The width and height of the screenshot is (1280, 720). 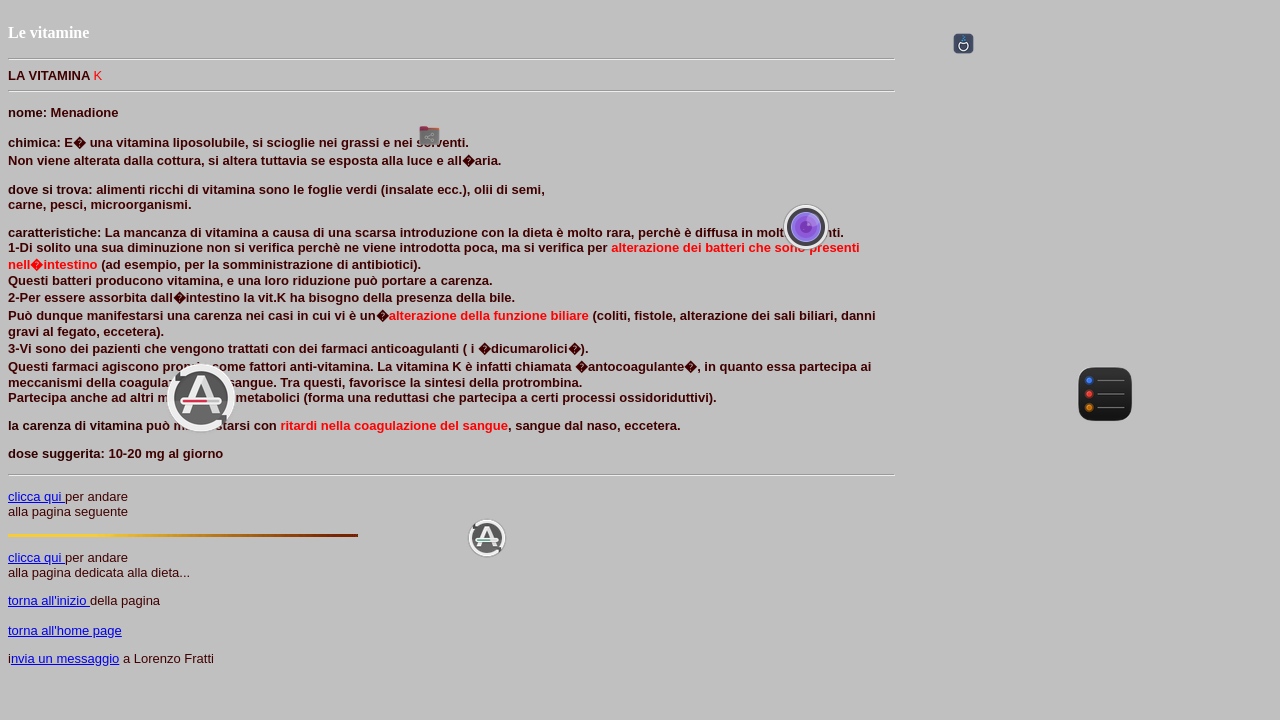 What do you see at coordinates (1105, 394) in the screenshot?
I see `open the reminders app` at bounding box center [1105, 394].